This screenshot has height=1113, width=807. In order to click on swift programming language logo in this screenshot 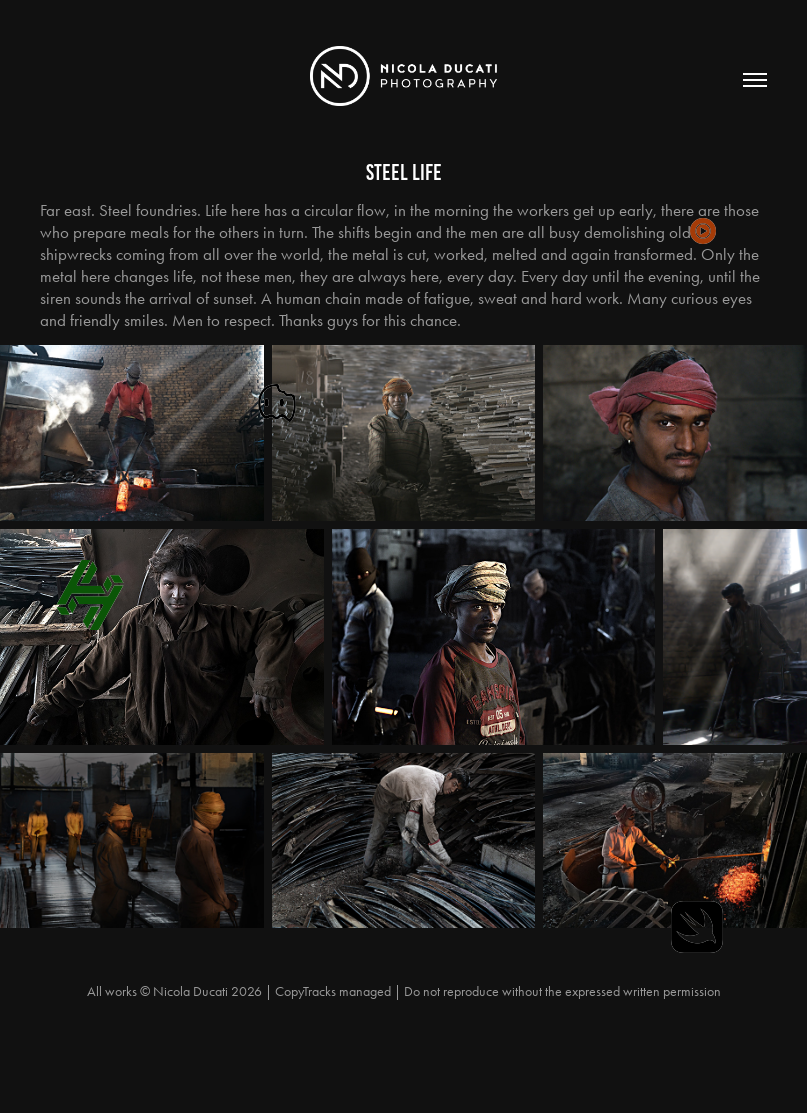, I will do `click(697, 927)`.